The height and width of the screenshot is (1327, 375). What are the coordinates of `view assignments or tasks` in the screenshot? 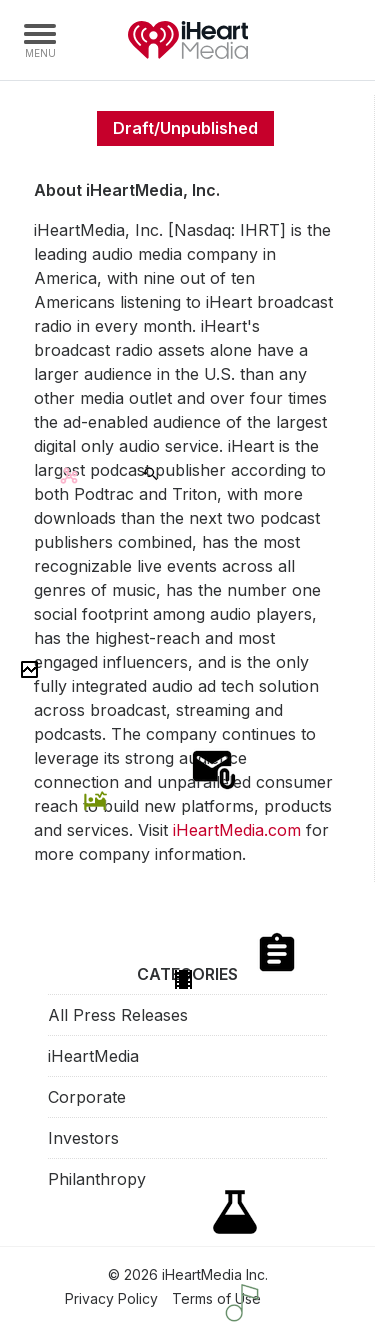 It's located at (277, 954).